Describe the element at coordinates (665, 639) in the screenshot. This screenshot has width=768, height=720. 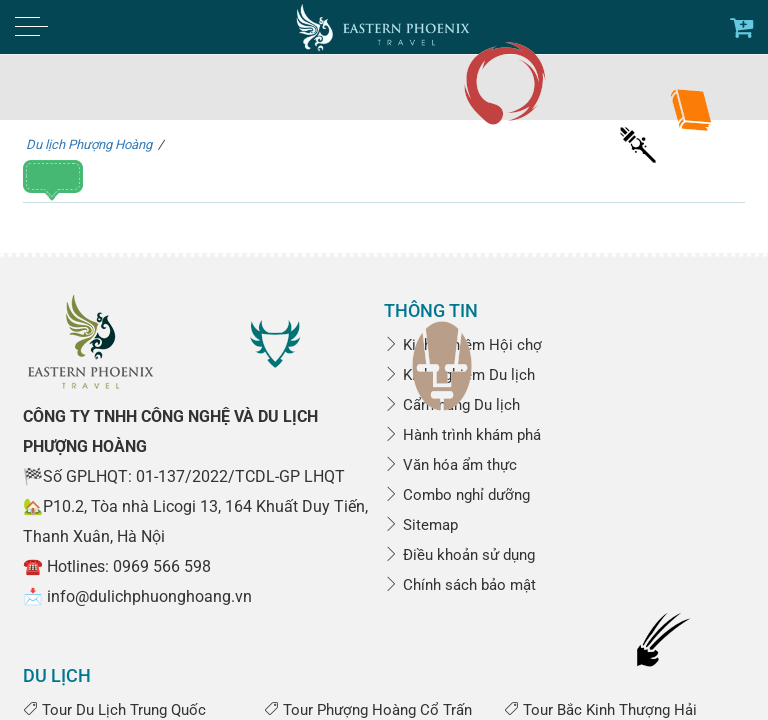
I see `select wolverine character or skin` at that location.